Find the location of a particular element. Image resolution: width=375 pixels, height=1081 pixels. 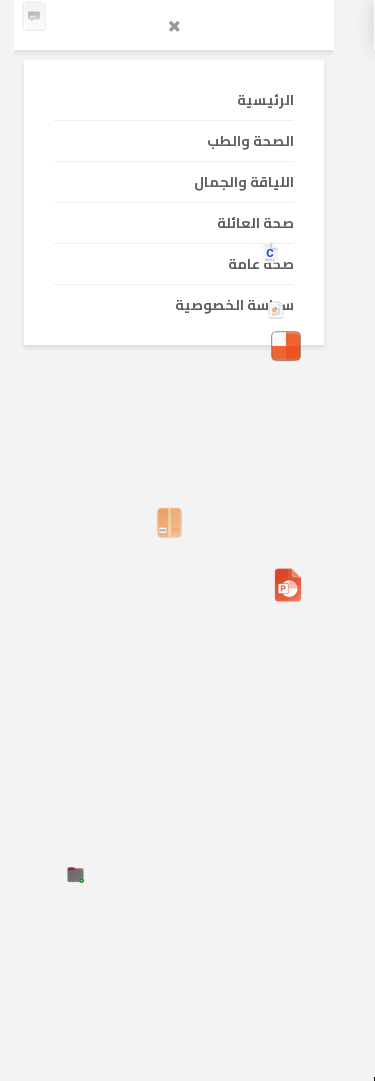

a SAMI subtitle or caption file is located at coordinates (34, 16).